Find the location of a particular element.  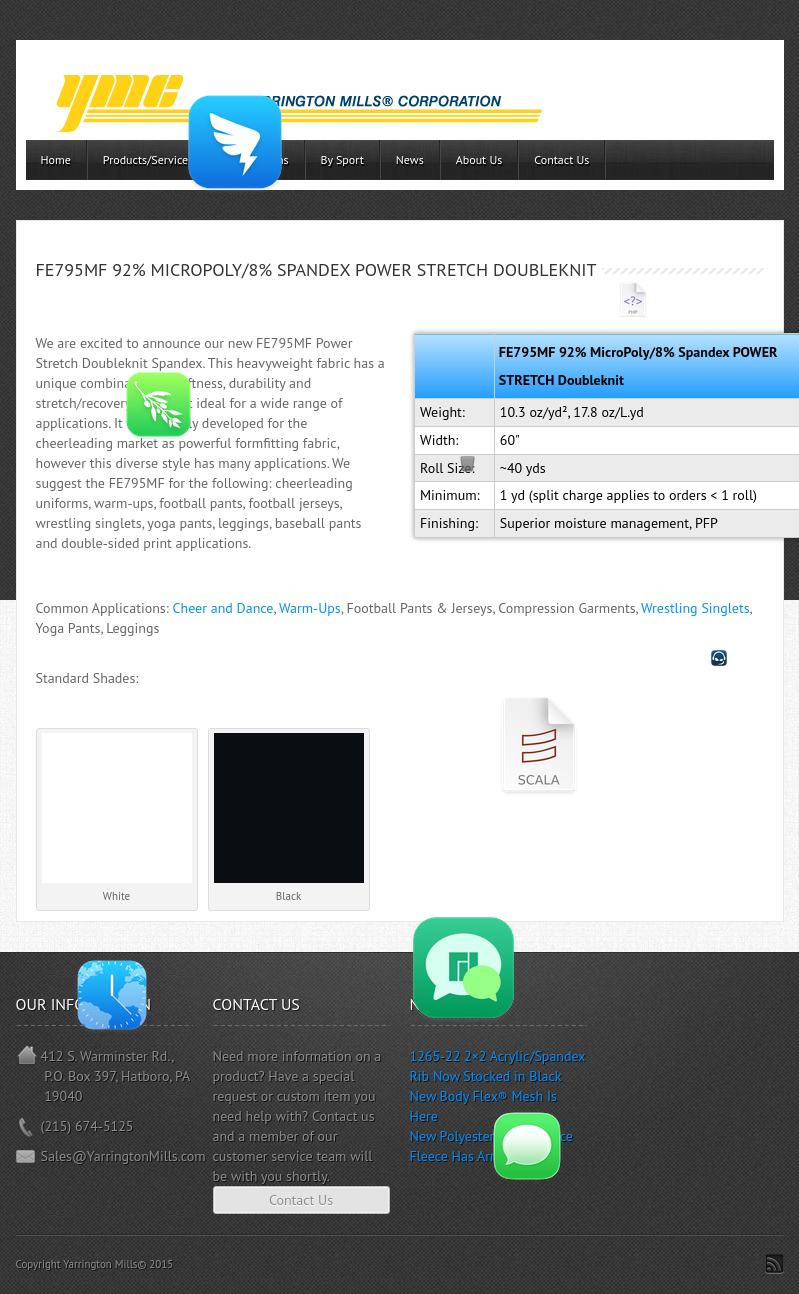

open olive video editor is located at coordinates (158, 404).